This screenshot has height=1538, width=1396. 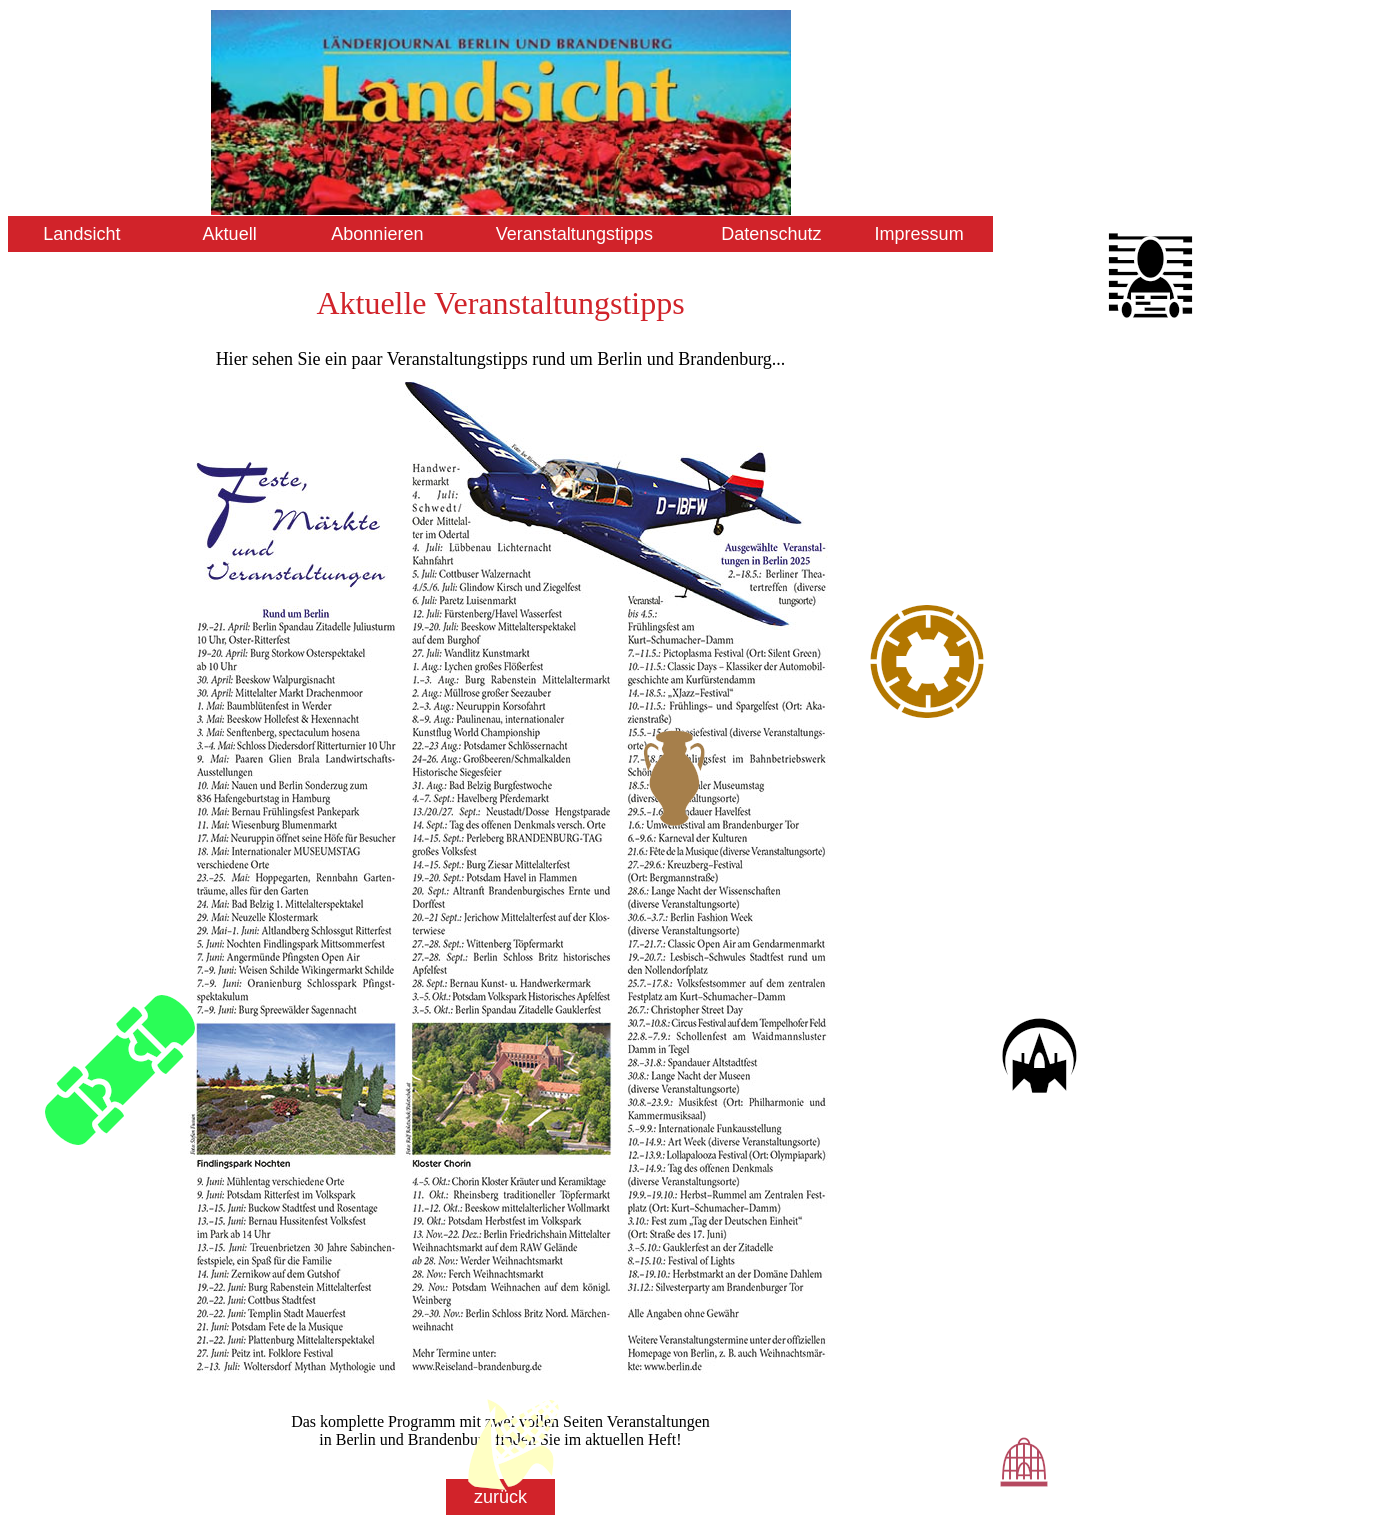 I want to click on view criminal record or booking photo, so click(x=1150, y=275).